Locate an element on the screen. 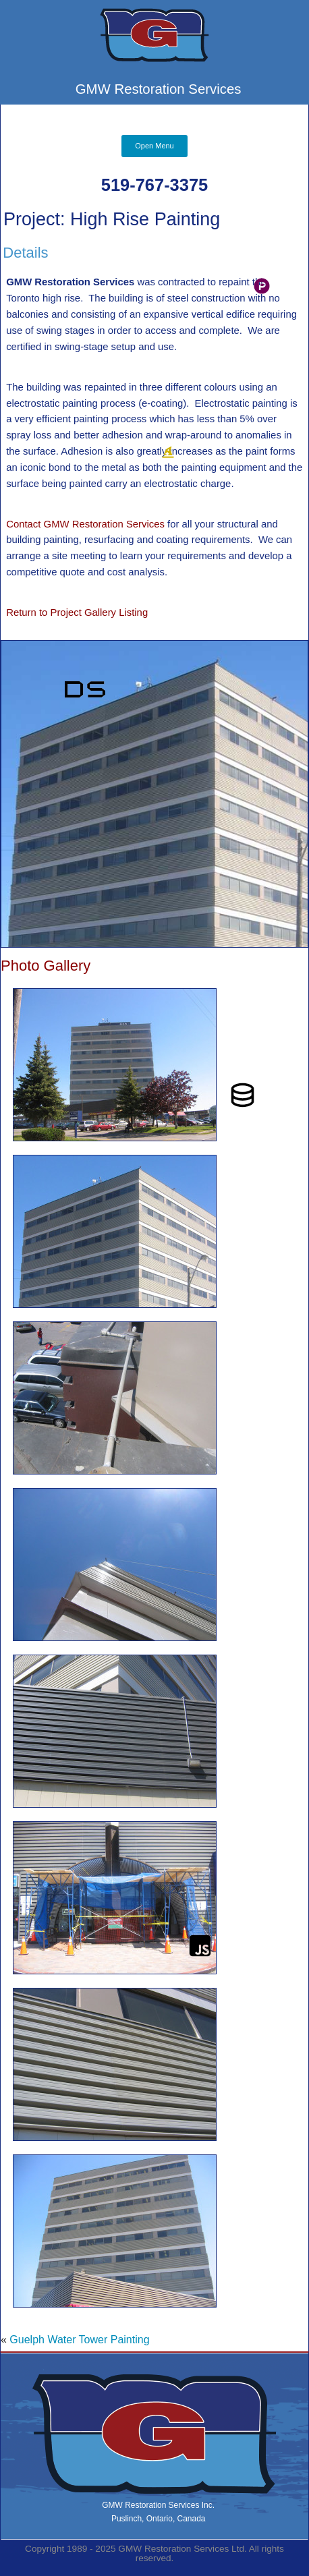 This screenshot has height=2576, width=309. visit product hunt website or app is located at coordinates (262, 286).